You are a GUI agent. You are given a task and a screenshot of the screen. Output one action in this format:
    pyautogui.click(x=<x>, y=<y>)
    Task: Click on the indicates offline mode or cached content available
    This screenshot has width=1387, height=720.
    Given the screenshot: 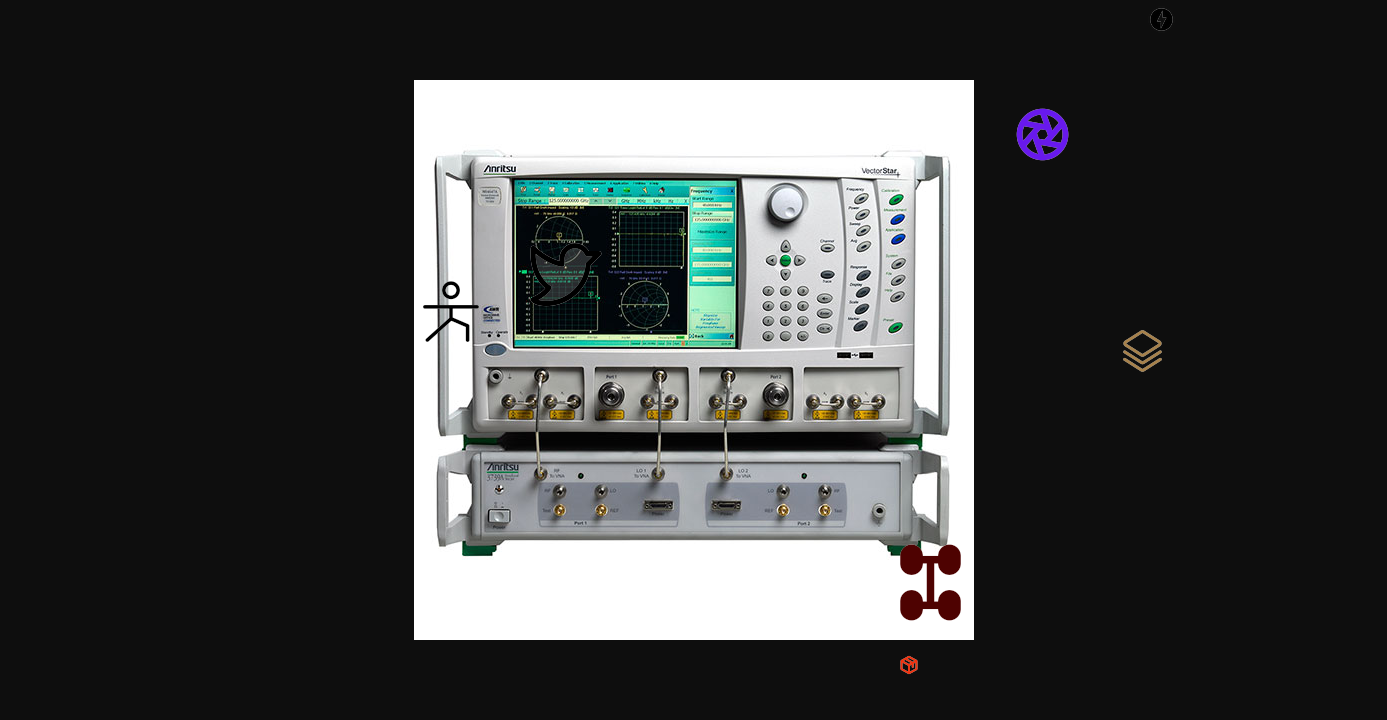 What is the action you would take?
    pyautogui.click(x=1161, y=19)
    